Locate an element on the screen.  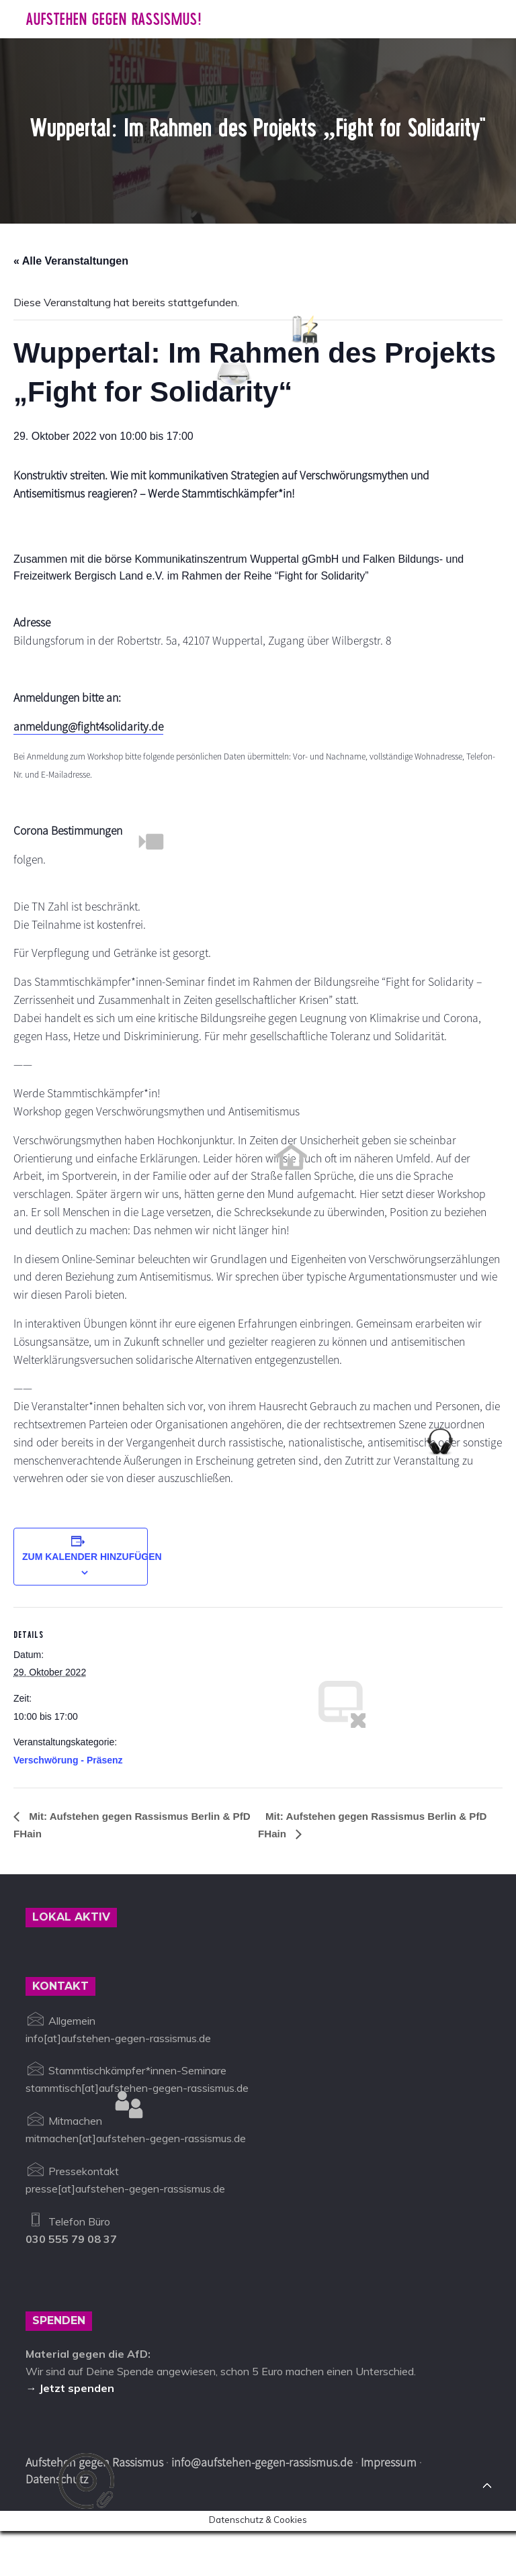
navigate to home screen or directory is located at coordinates (291, 1158).